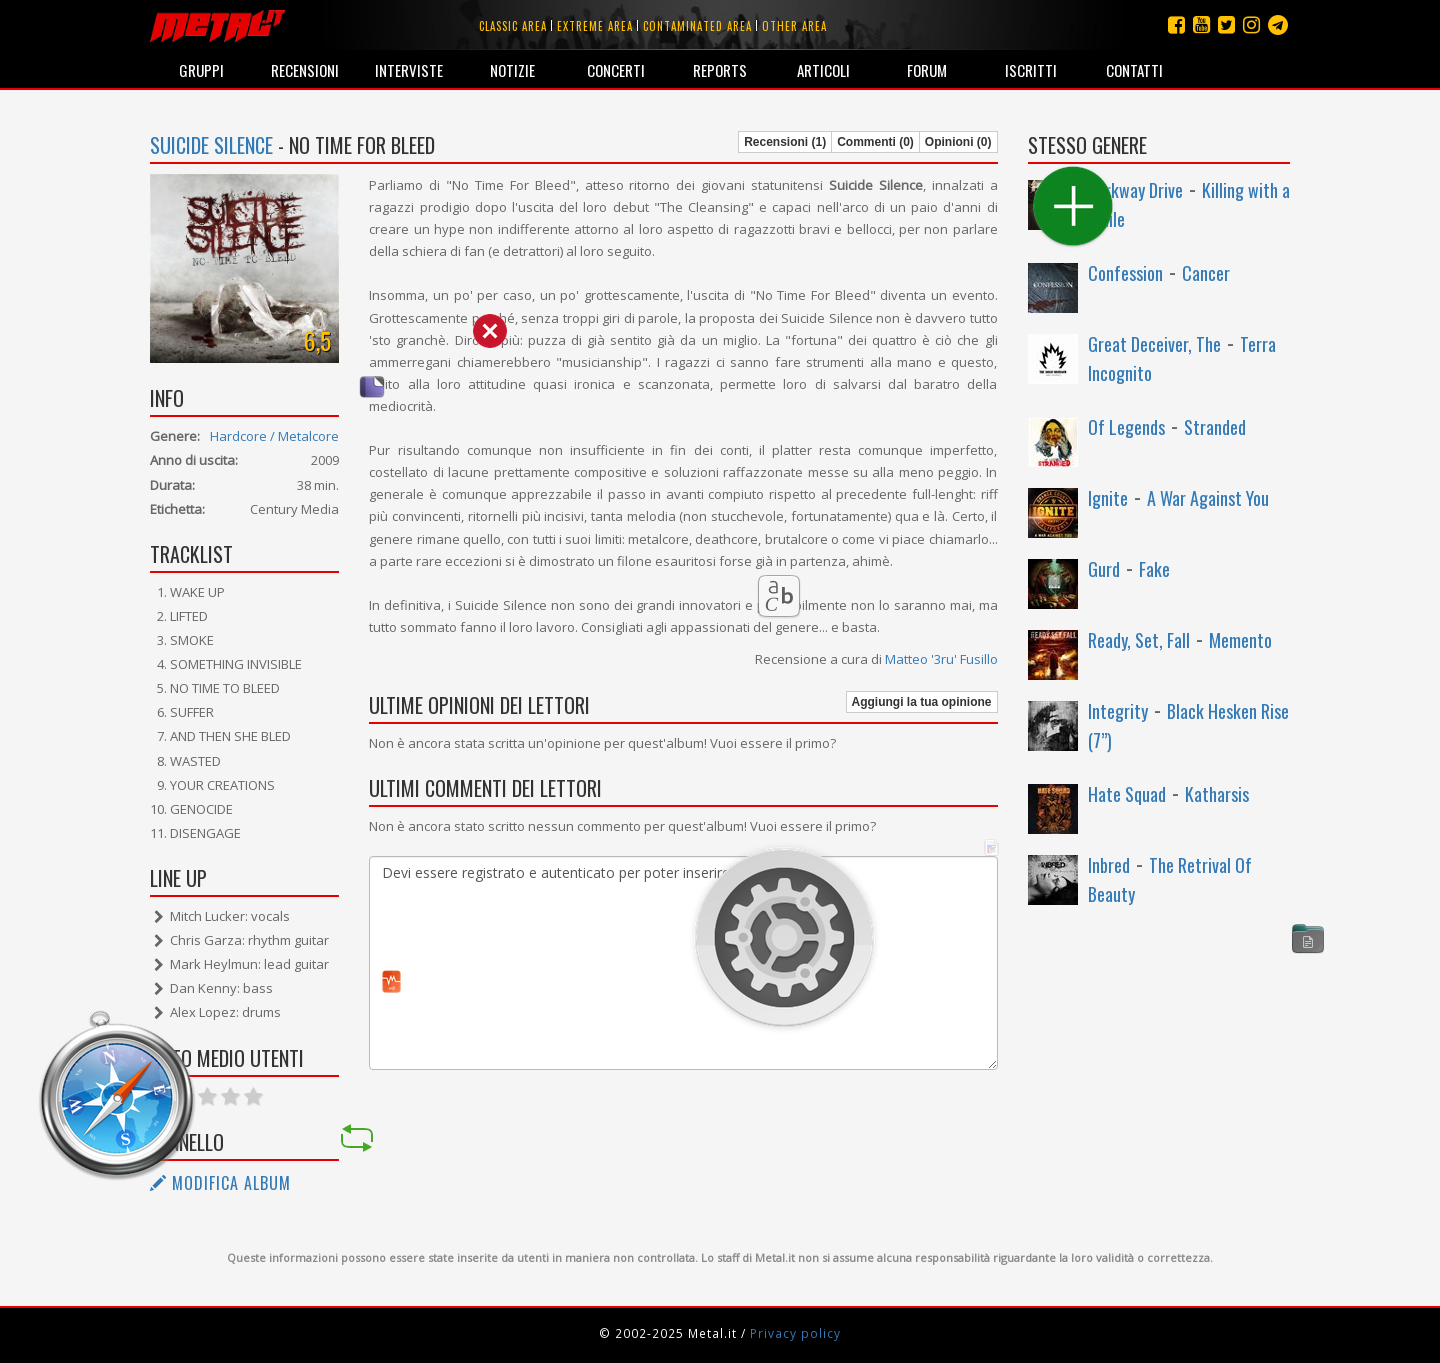 Image resolution: width=1440 pixels, height=1363 pixels. Describe the element at coordinates (357, 1138) in the screenshot. I see `sync or refresh email messages` at that location.